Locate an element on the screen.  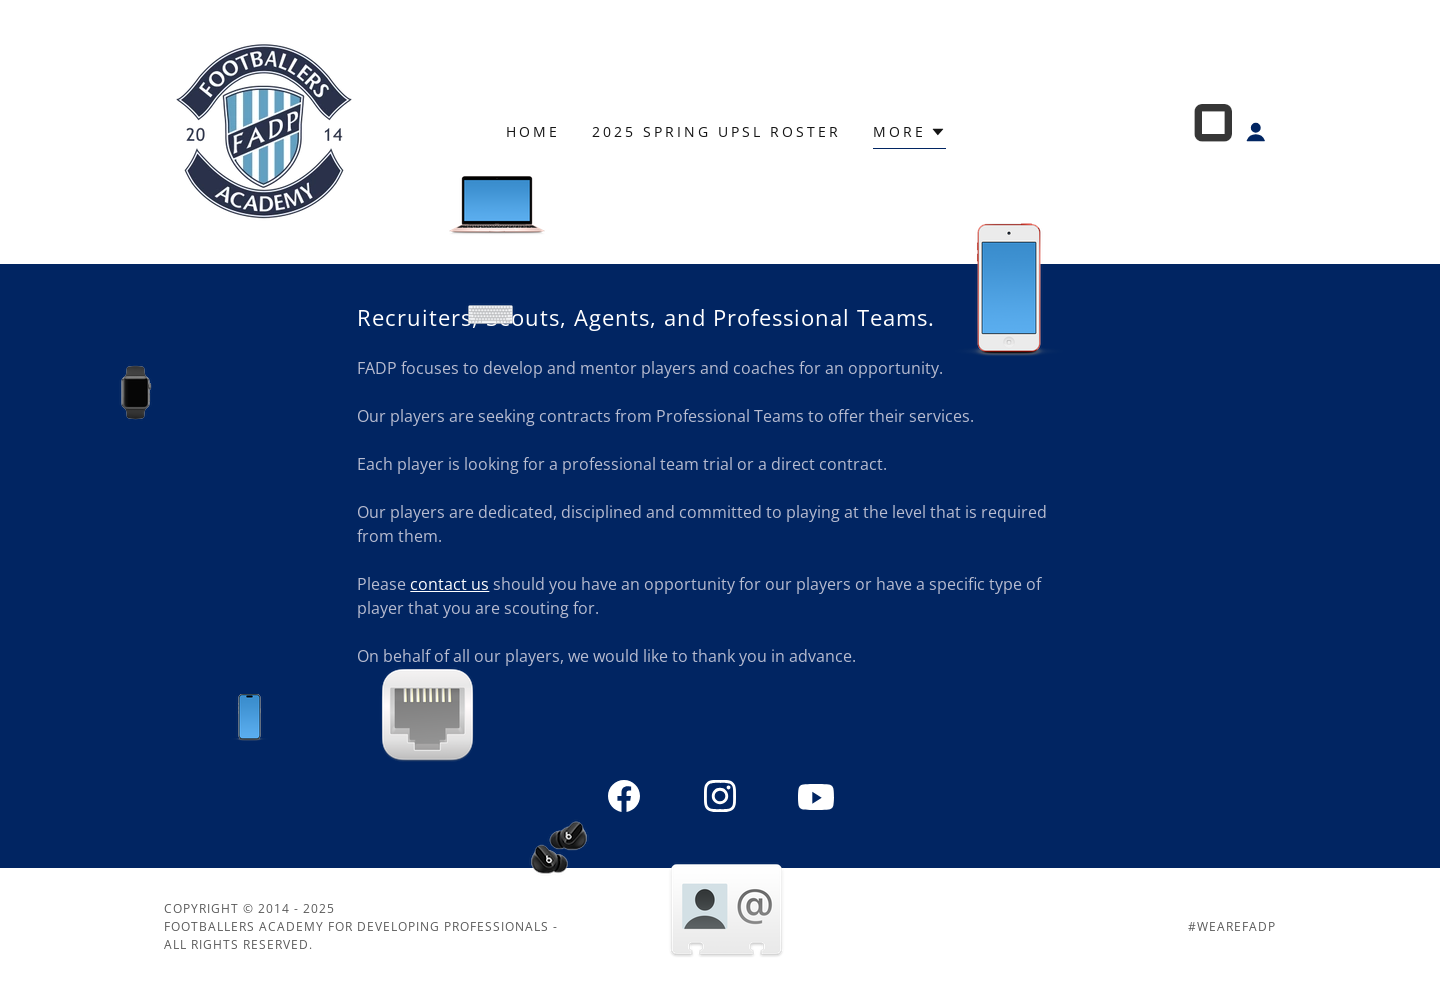
configure audio video bridging network settings is located at coordinates (427, 714).